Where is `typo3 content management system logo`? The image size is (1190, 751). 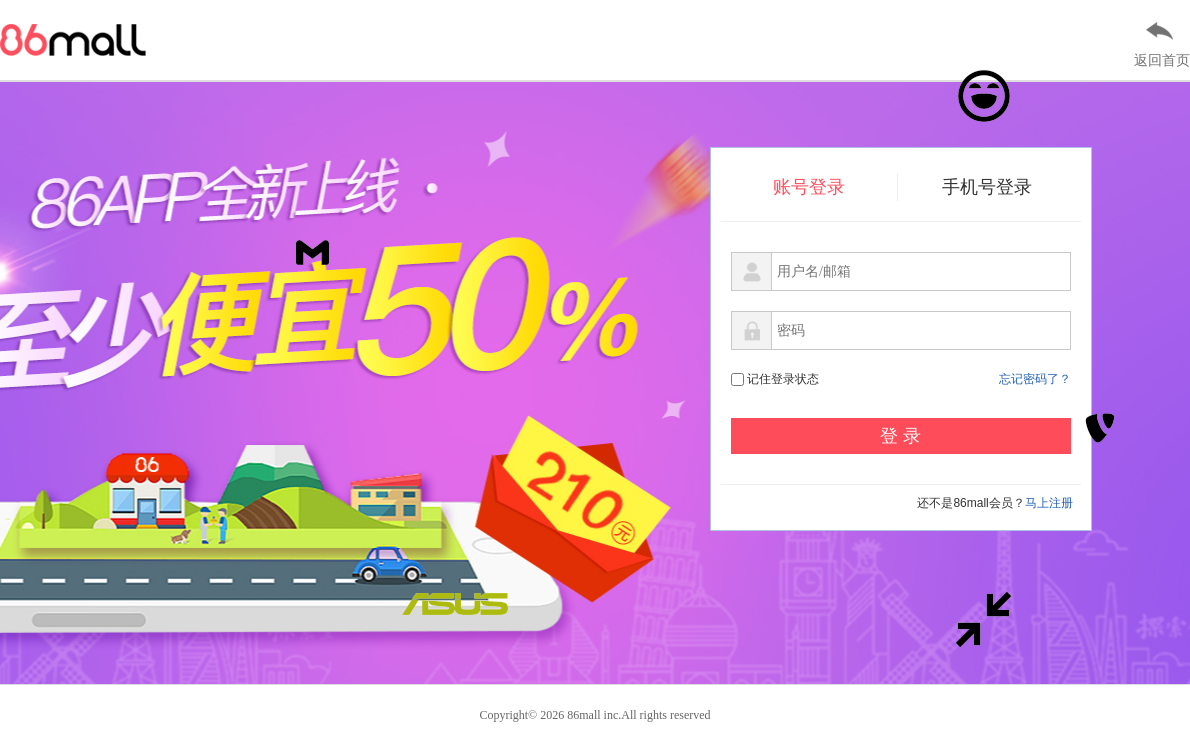 typo3 content management system logo is located at coordinates (1100, 428).